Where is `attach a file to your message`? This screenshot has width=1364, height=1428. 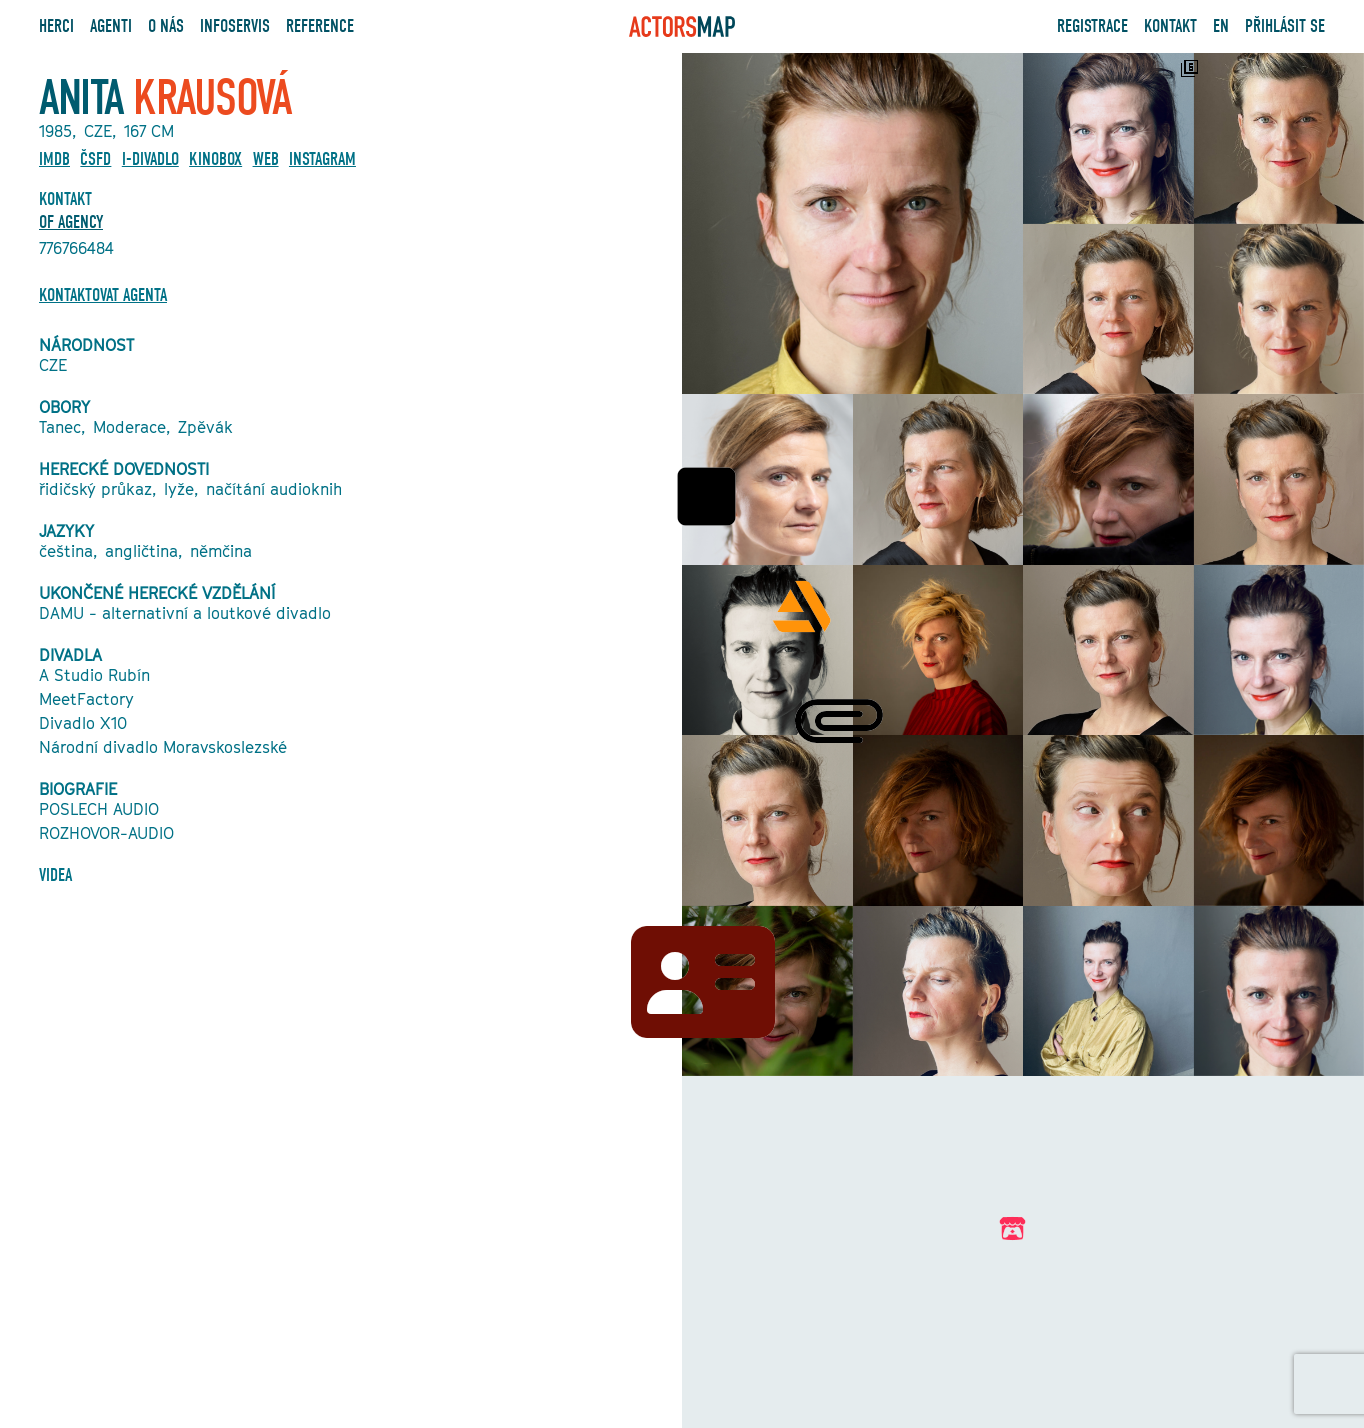
attach a file to your message is located at coordinates (837, 721).